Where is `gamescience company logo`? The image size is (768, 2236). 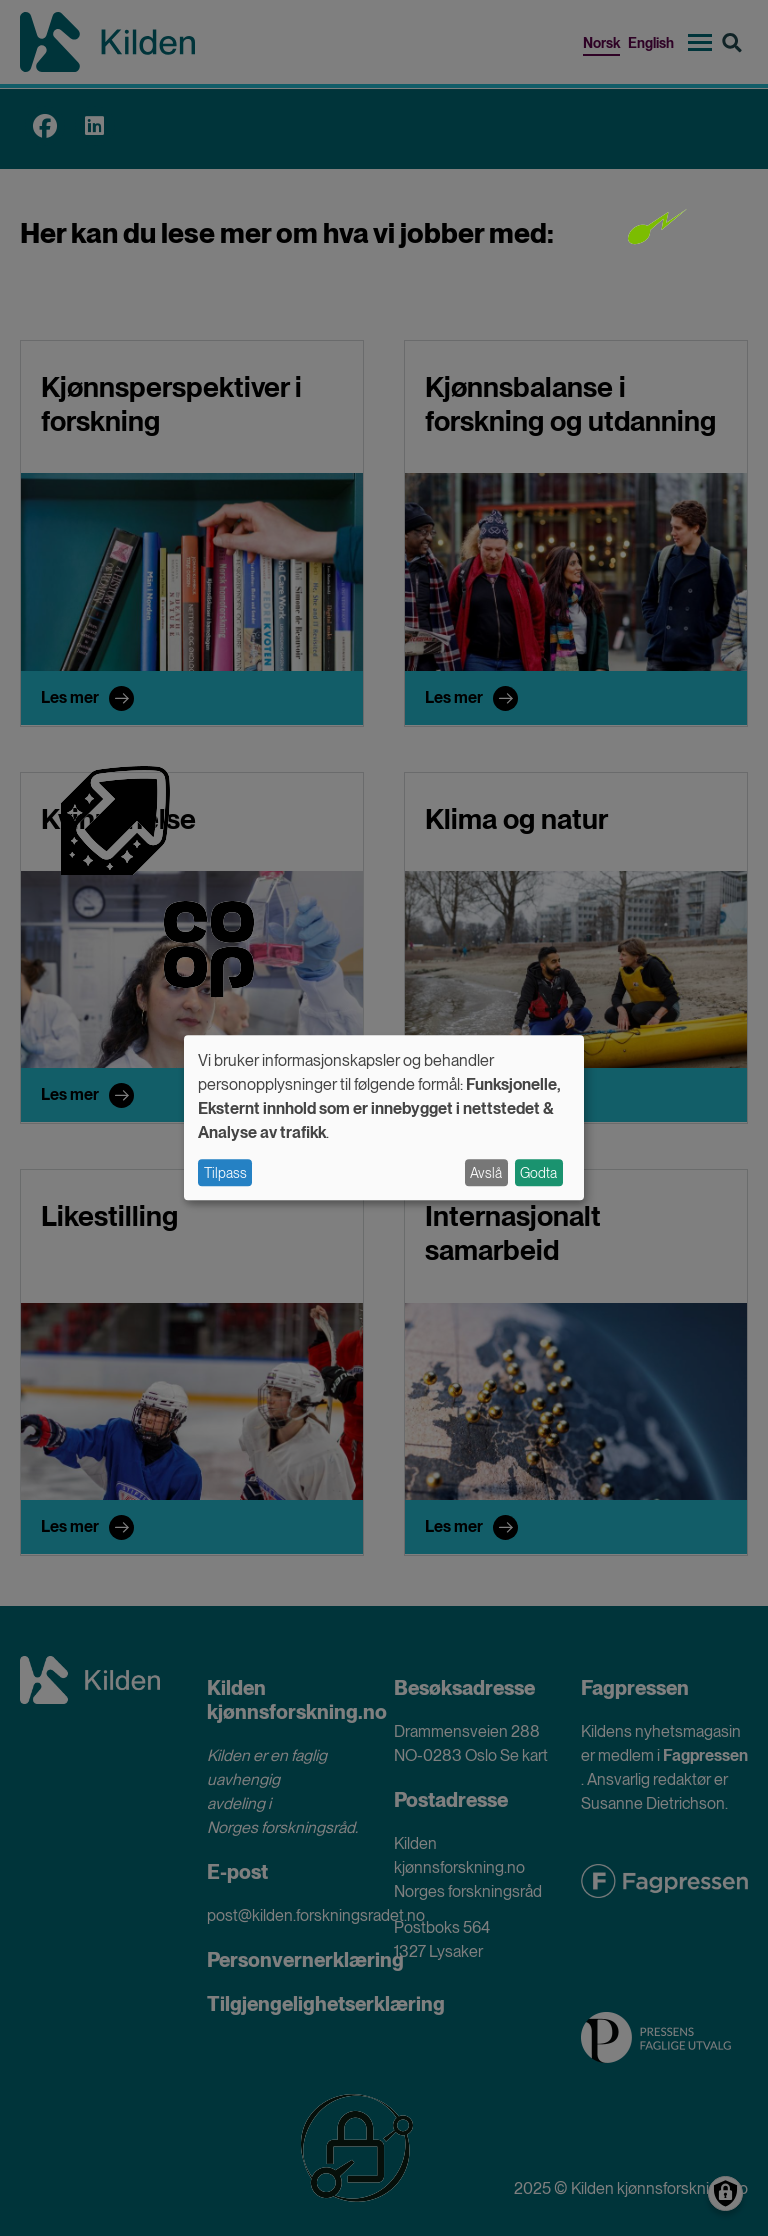
gamescience company logo is located at coordinates (657, 226).